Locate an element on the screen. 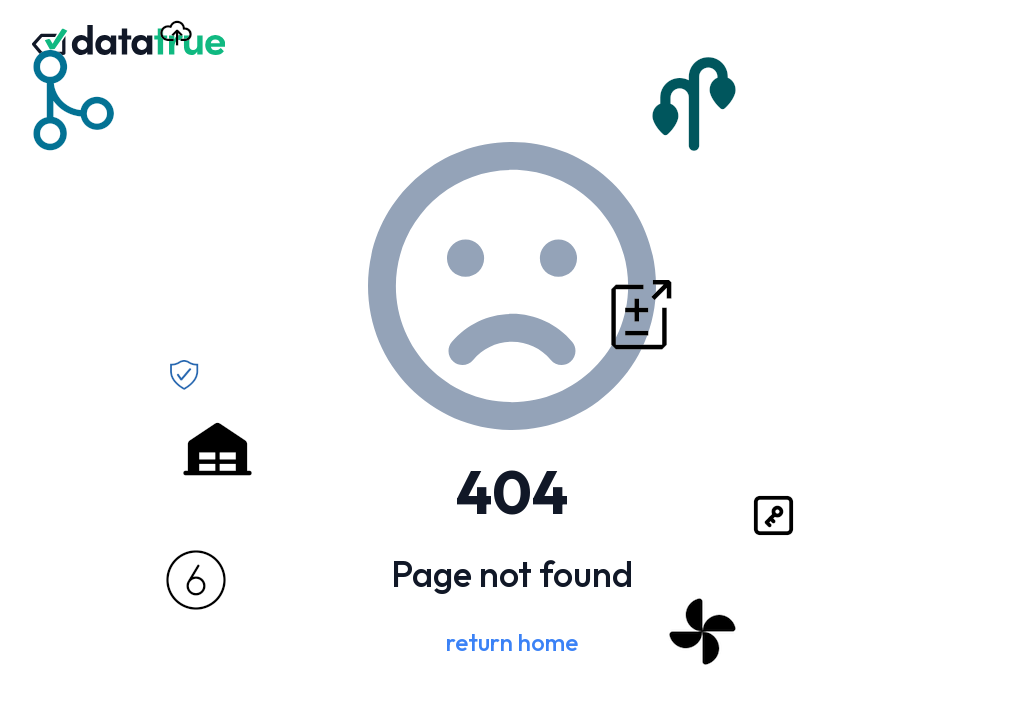  indicates a plant needs watering is located at coordinates (694, 104).